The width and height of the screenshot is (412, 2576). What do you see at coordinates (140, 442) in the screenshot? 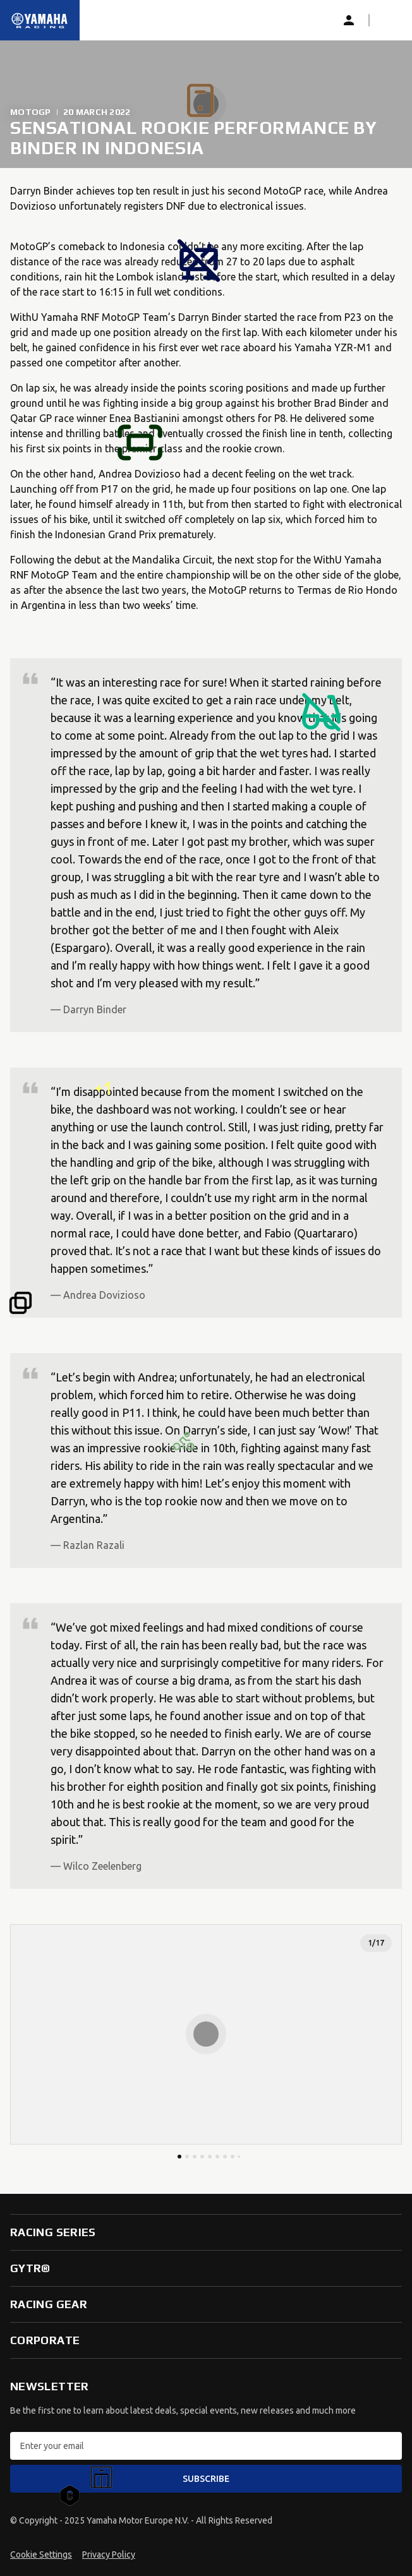
I see `scan a photo or document using the camera` at bounding box center [140, 442].